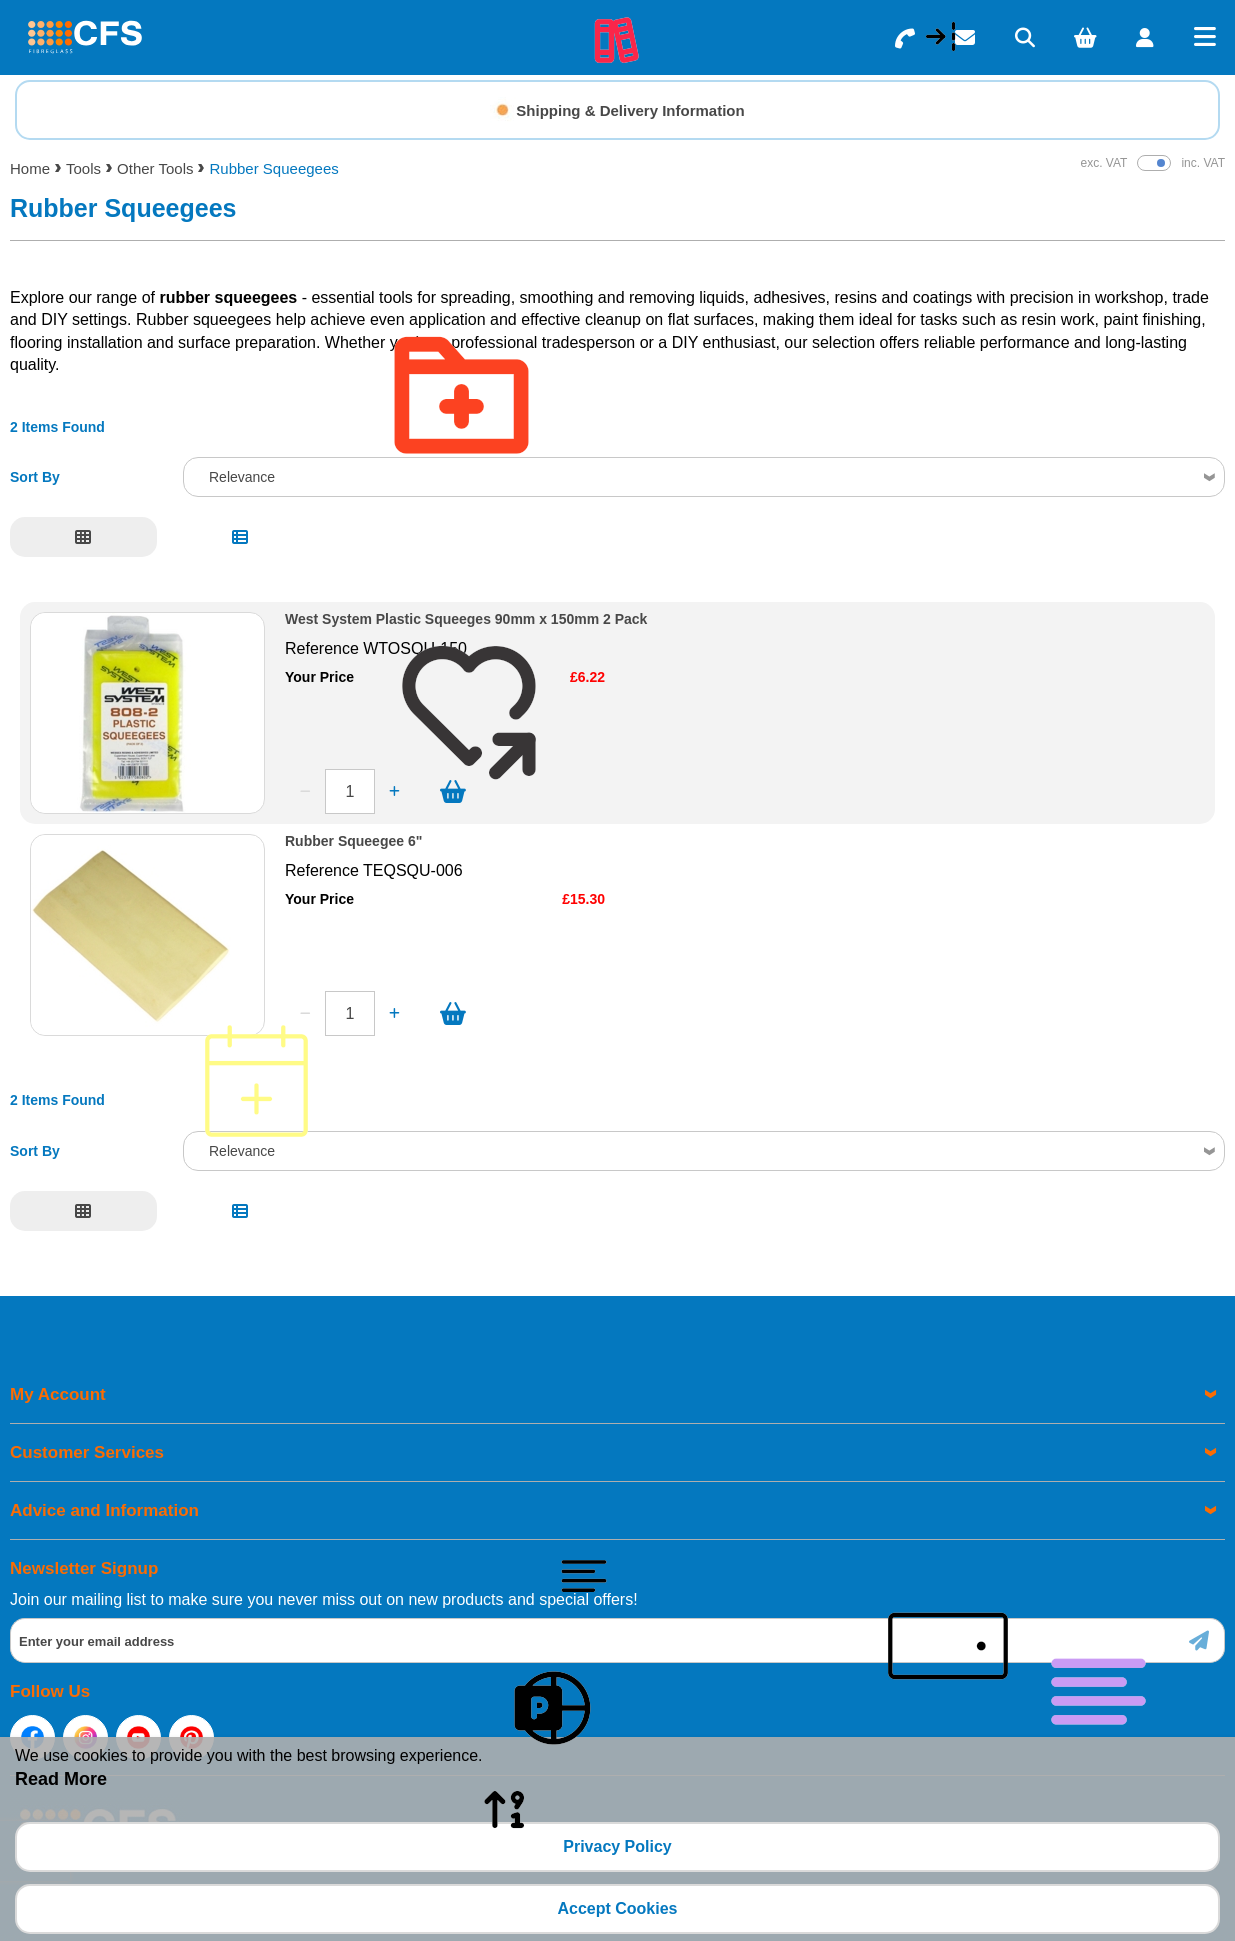 Image resolution: width=1235 pixels, height=1941 pixels. What do you see at coordinates (615, 41) in the screenshot?
I see `access your library or book collection` at bounding box center [615, 41].